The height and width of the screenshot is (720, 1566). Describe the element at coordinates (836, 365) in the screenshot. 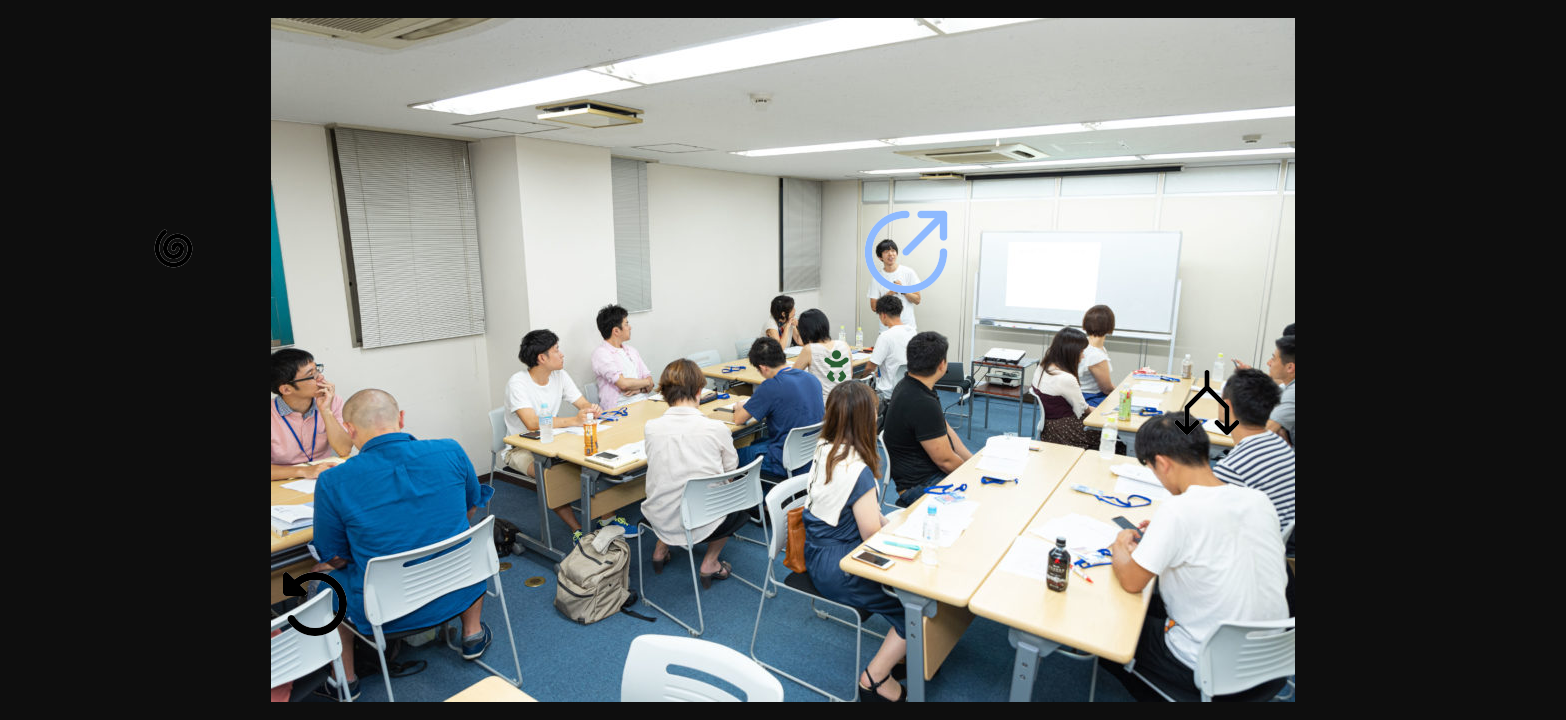

I see `access baby or infant-related features` at that location.